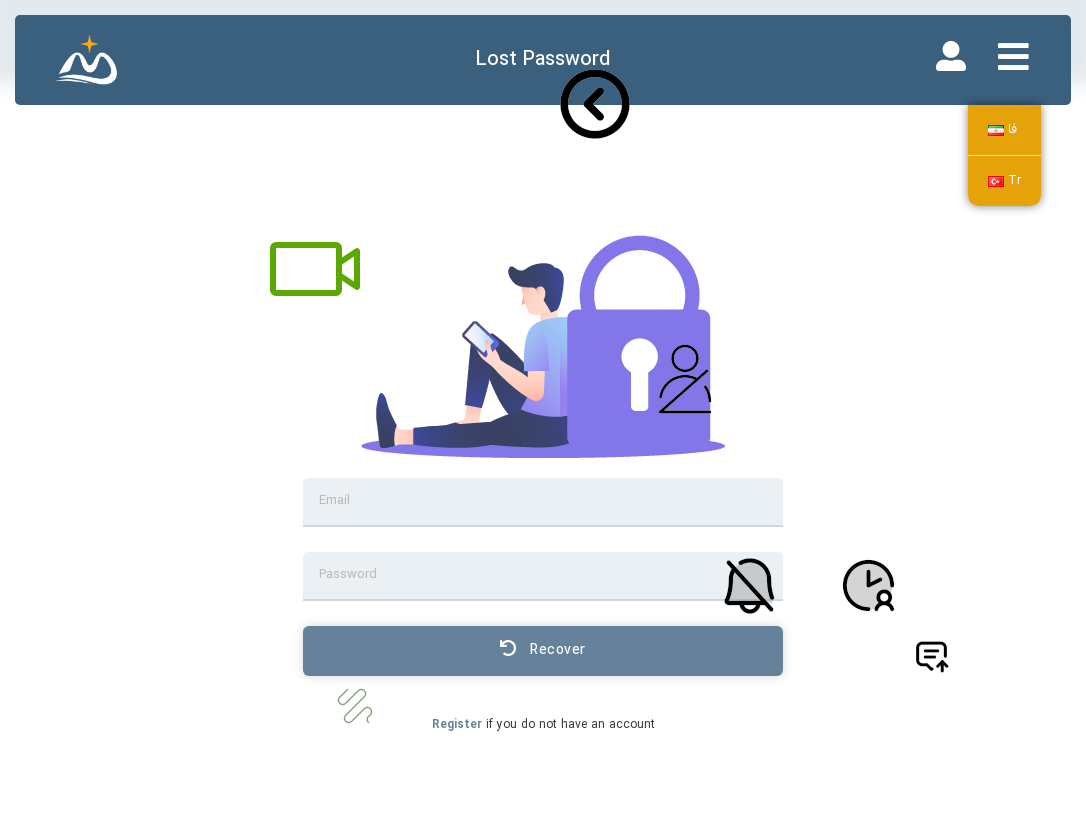 Image resolution: width=1086 pixels, height=840 pixels. What do you see at coordinates (595, 104) in the screenshot?
I see `go back to the previous screen` at bounding box center [595, 104].